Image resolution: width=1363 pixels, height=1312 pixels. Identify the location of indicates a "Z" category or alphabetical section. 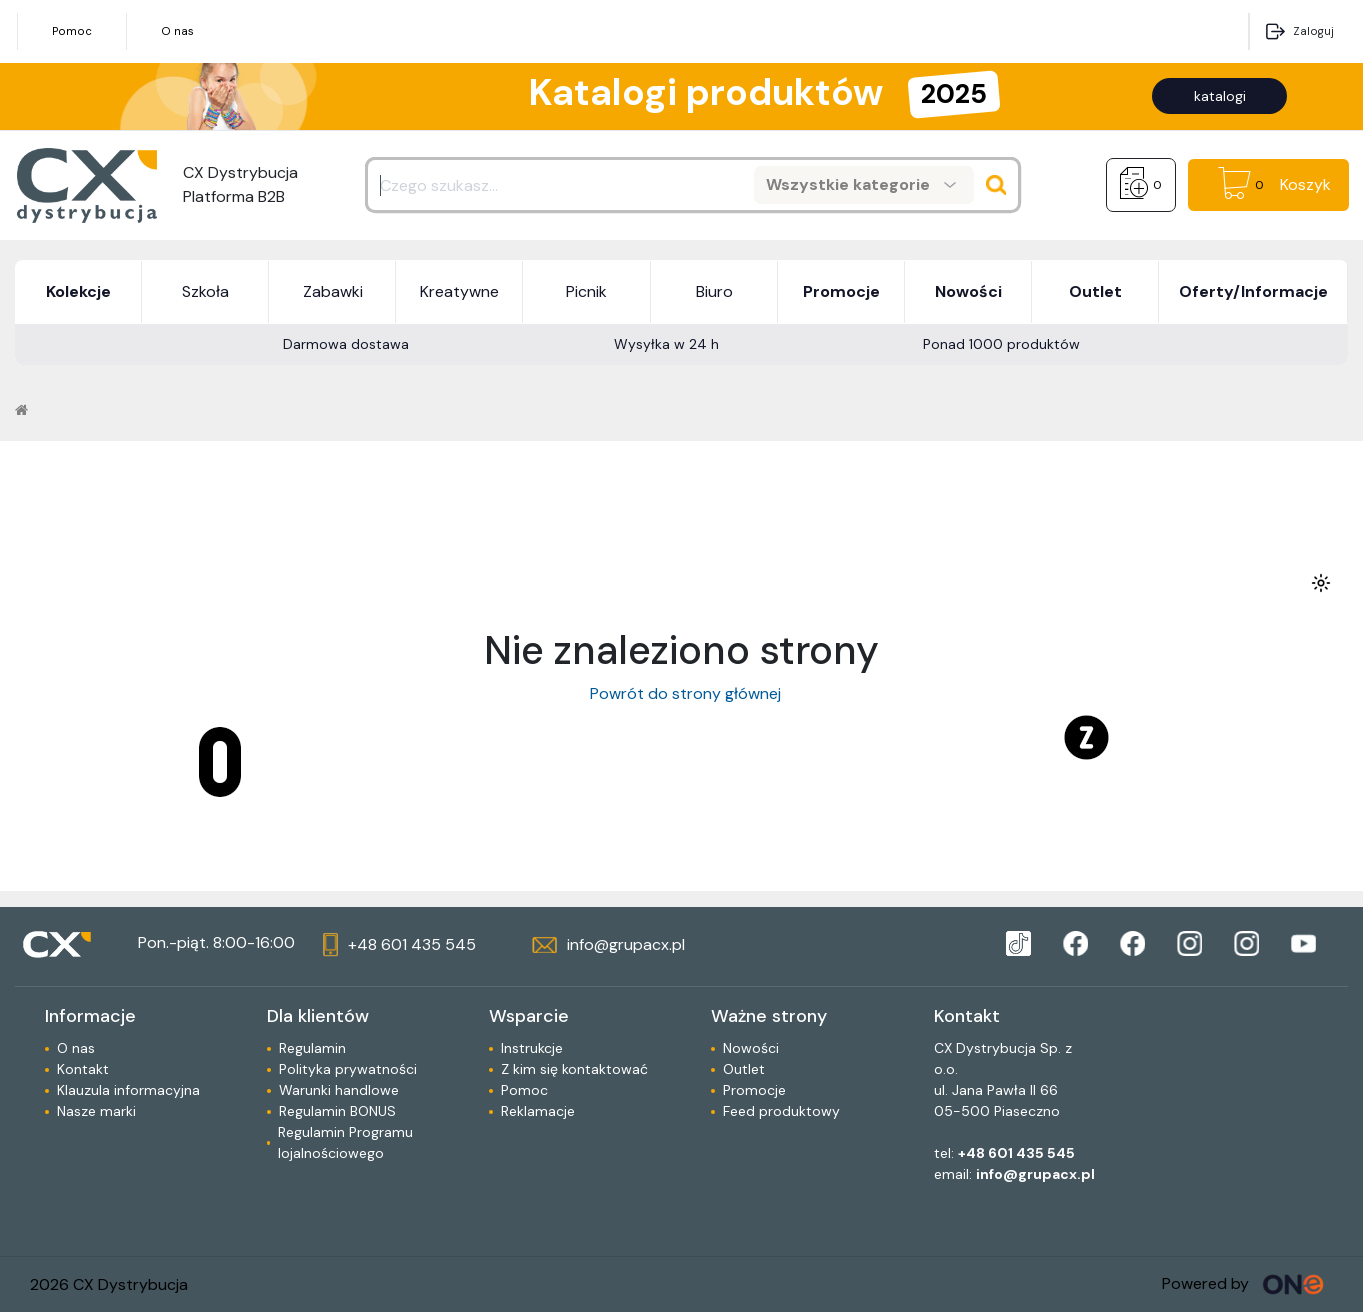
(1086, 737).